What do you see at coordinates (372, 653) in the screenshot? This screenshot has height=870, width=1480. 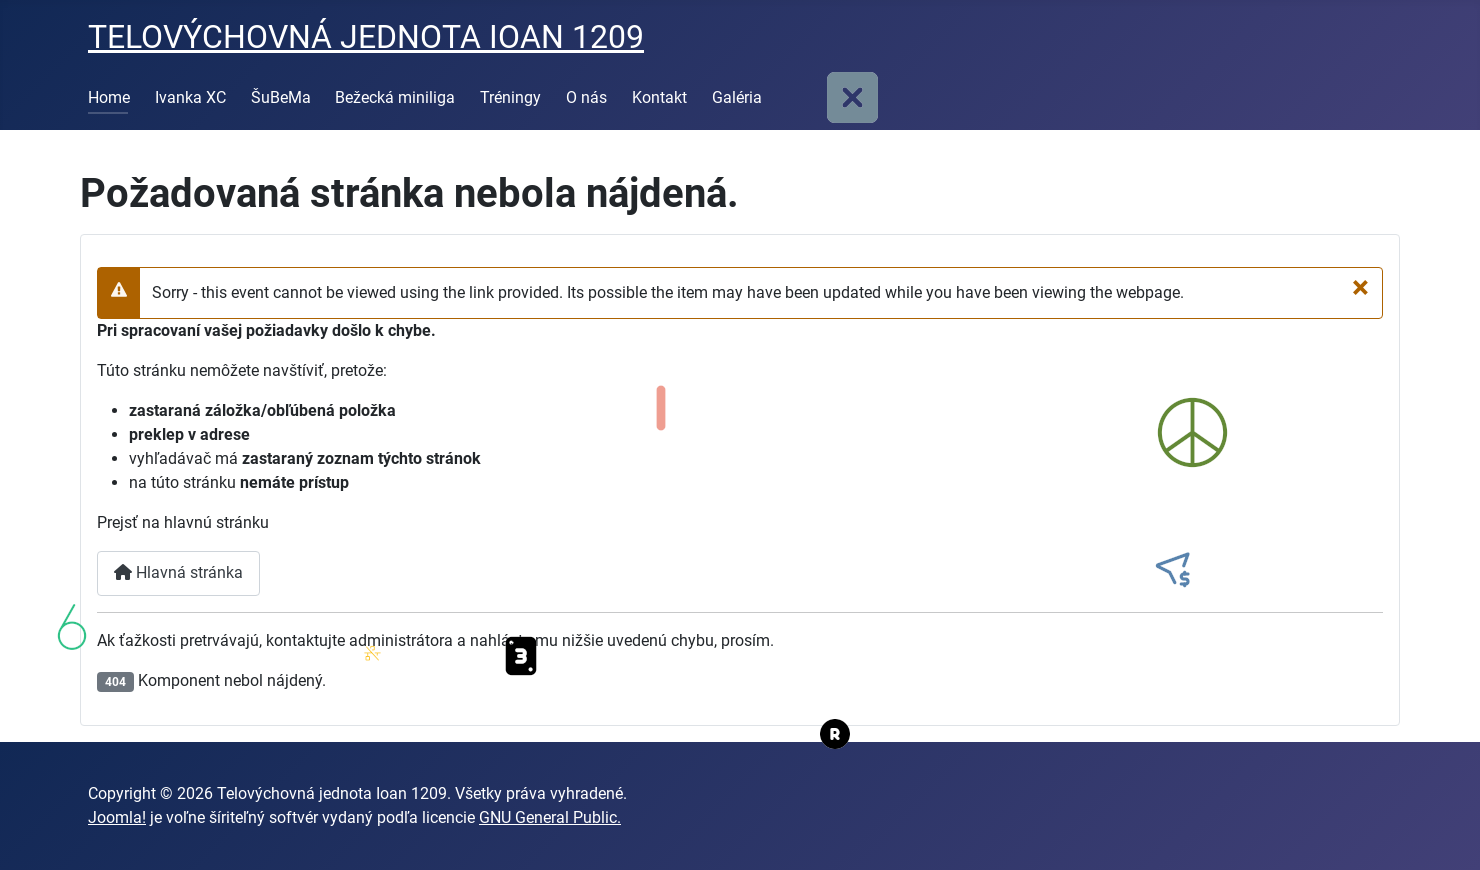 I see `network connection unavailable` at bounding box center [372, 653].